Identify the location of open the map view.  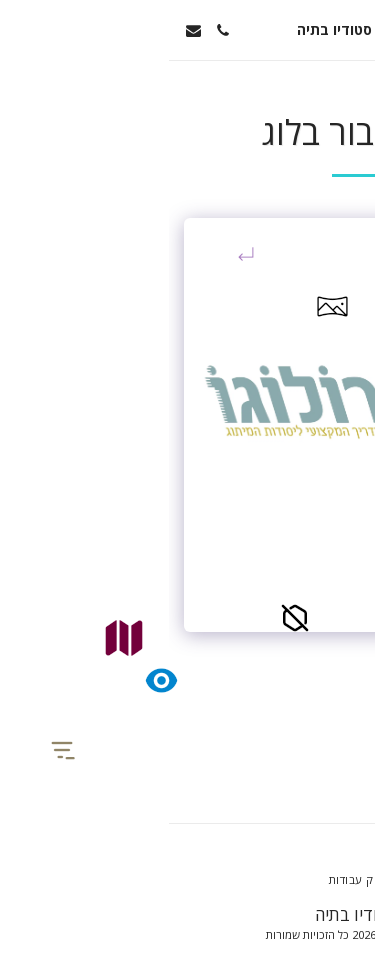
(124, 638).